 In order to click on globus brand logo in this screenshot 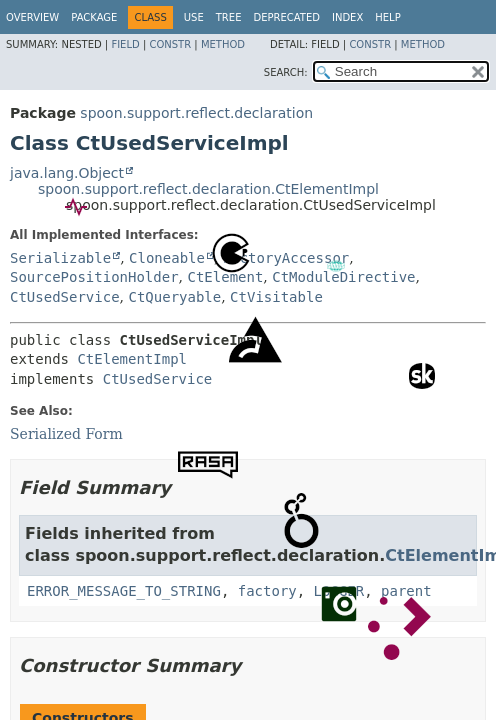, I will do `click(336, 266)`.